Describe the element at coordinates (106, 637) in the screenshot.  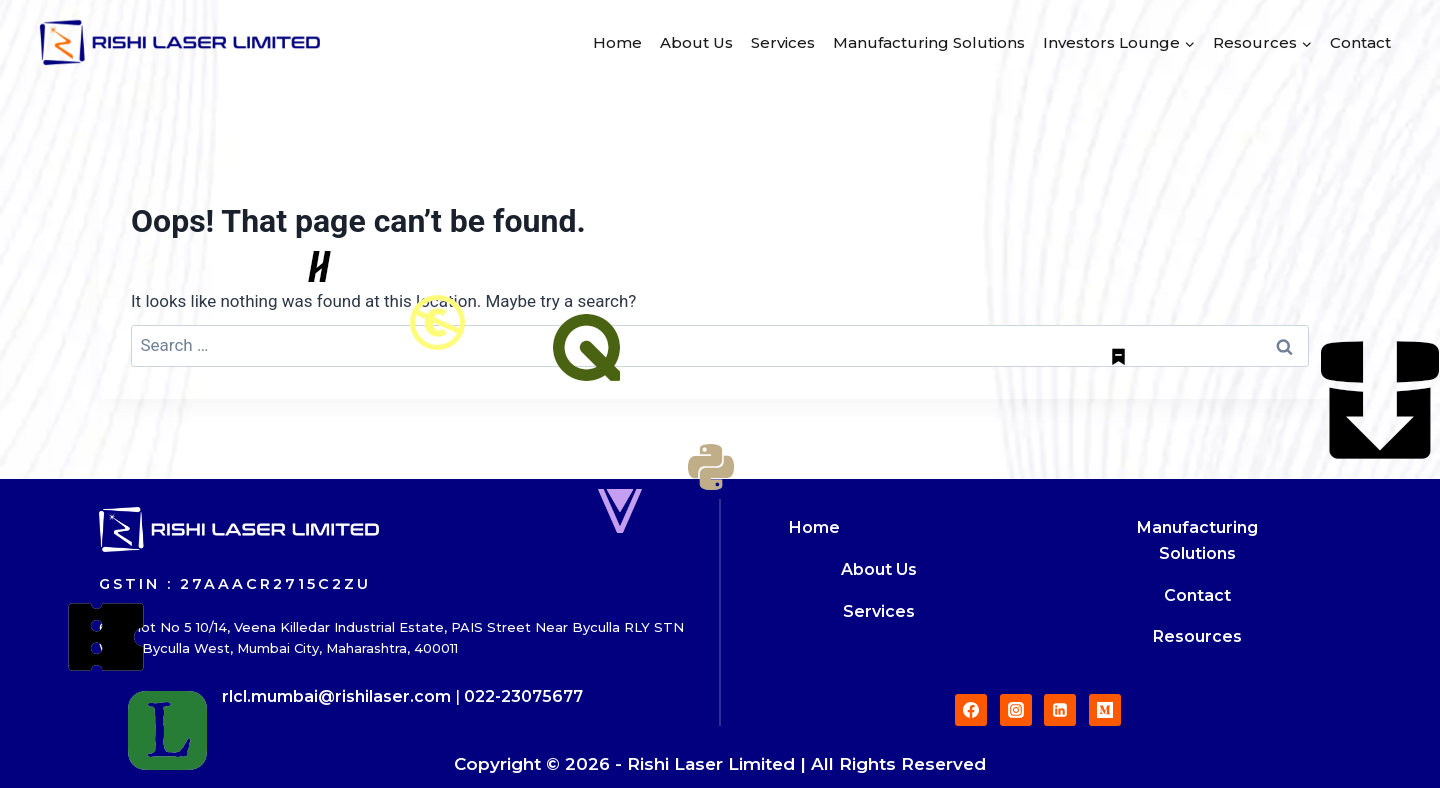
I see `view available coupons or discounts` at that location.